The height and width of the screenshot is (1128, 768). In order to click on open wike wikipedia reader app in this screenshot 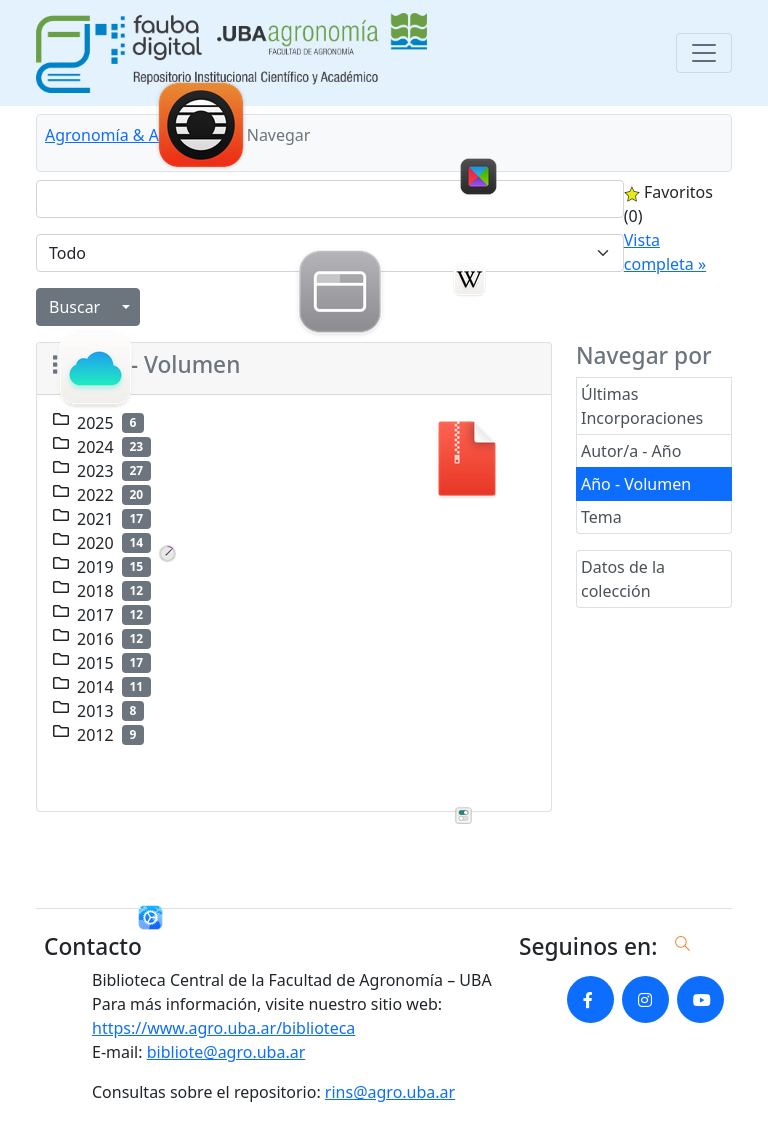, I will do `click(469, 279)`.